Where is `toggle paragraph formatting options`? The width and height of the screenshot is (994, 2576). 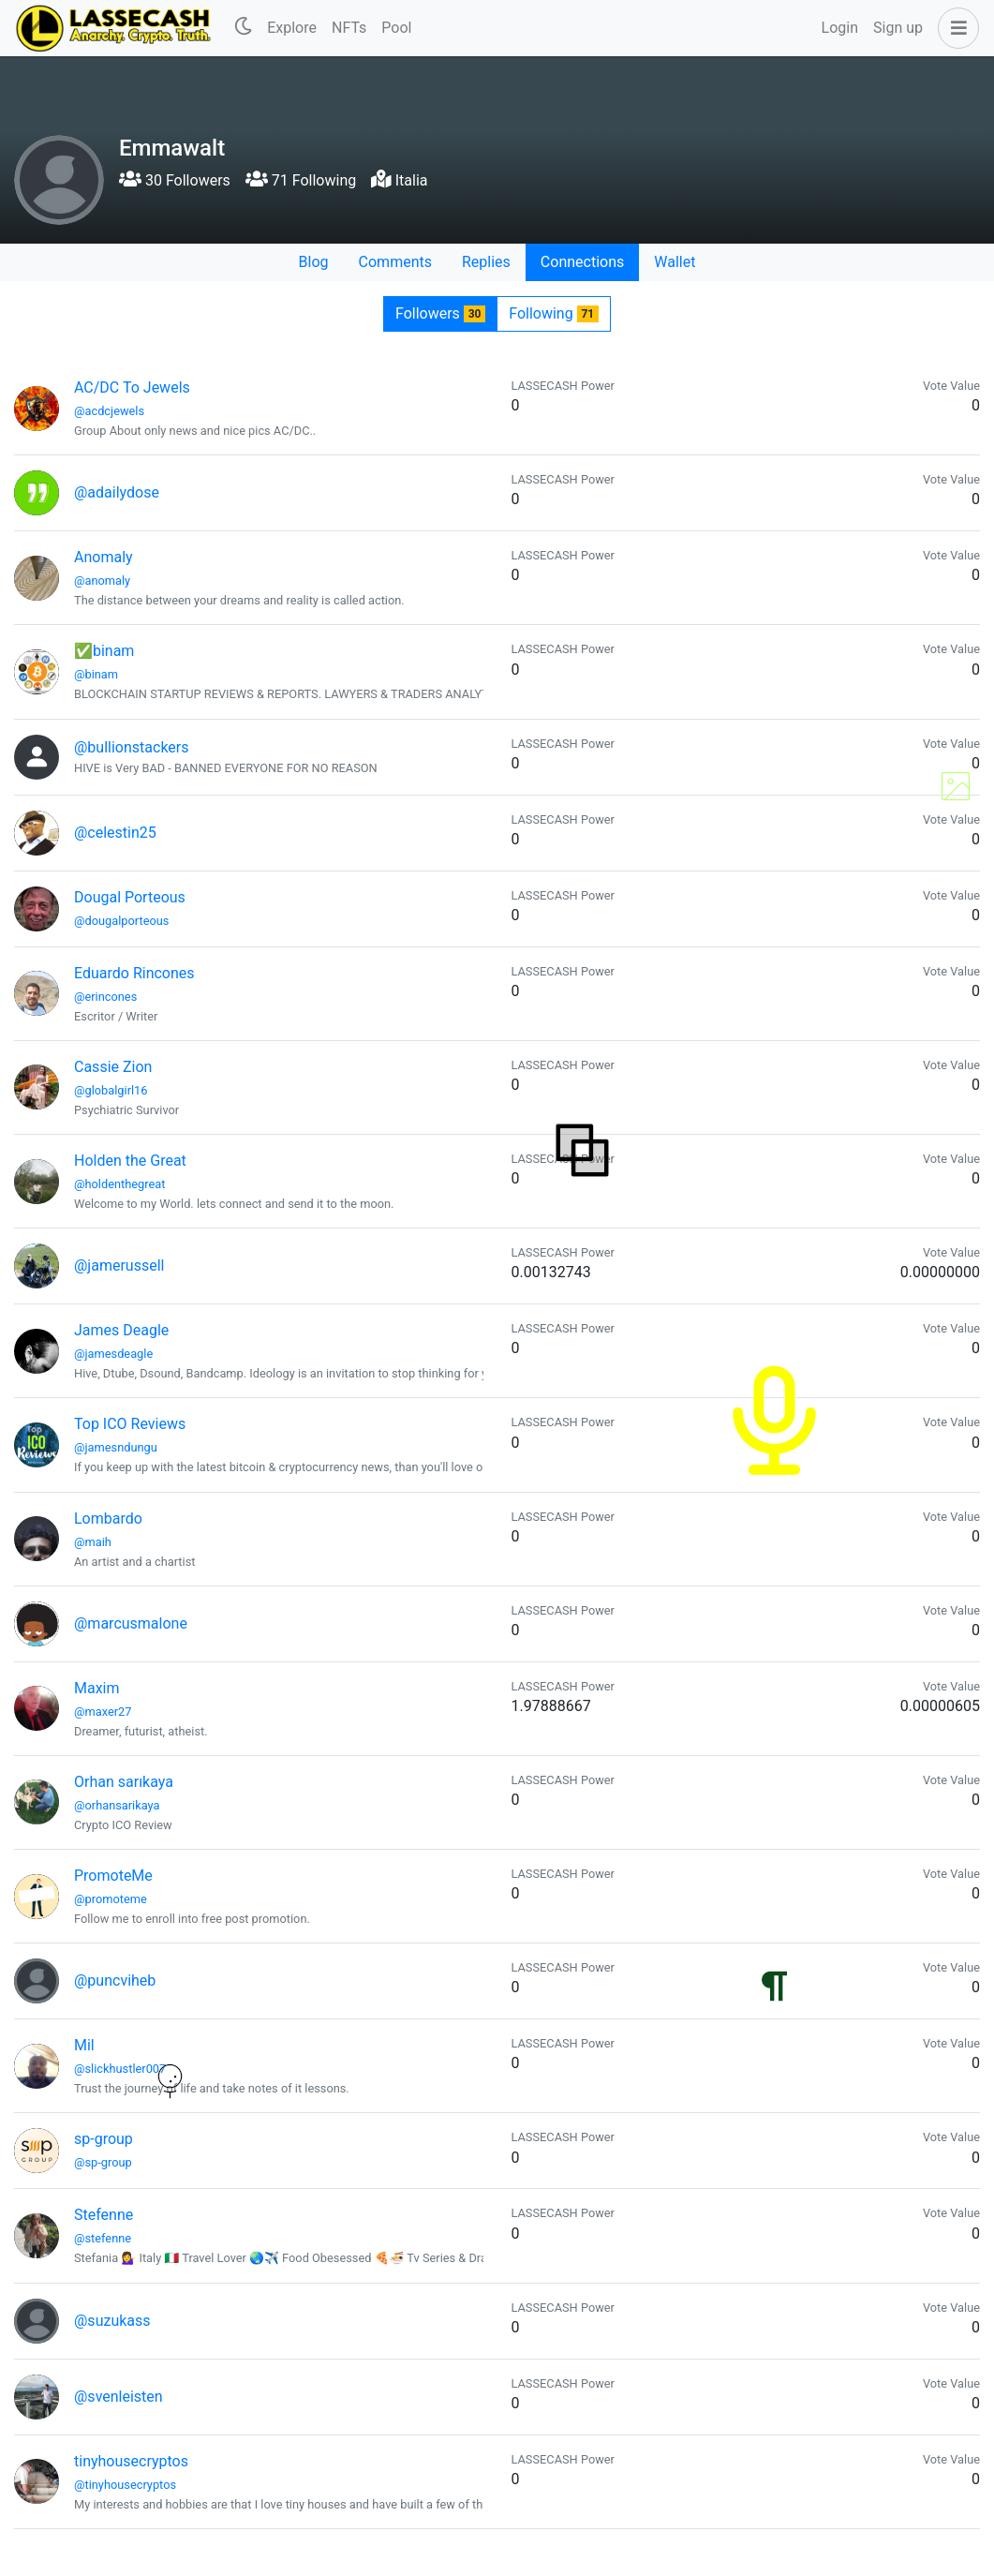
toggle paragraph formatting options is located at coordinates (774, 1986).